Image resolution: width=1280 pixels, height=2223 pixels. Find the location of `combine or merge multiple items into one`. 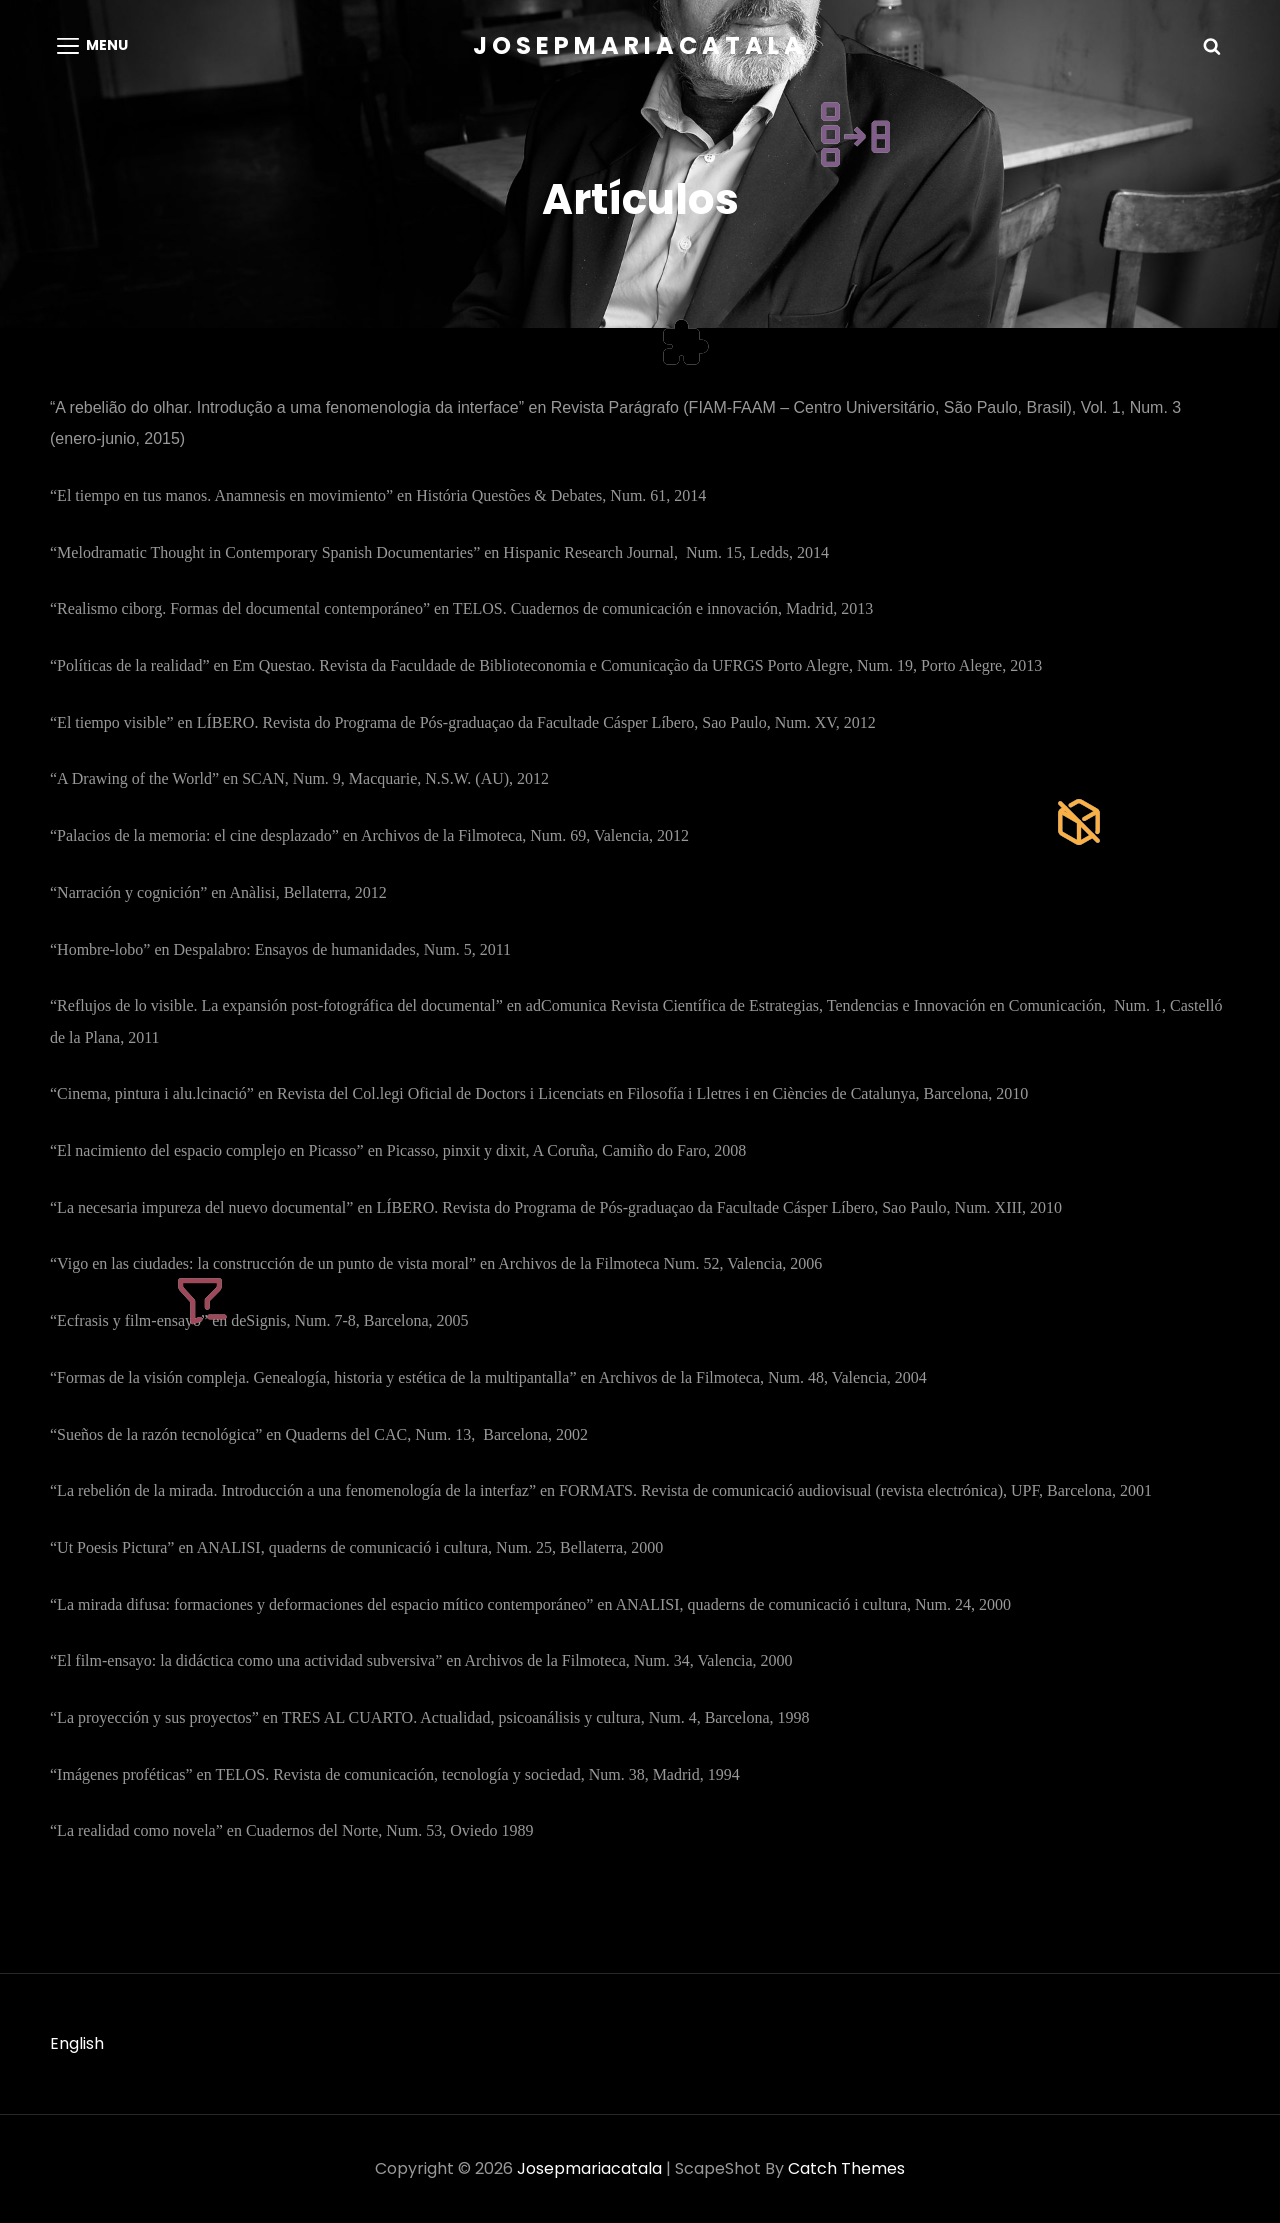

combine or merge multiple items into one is located at coordinates (853, 134).